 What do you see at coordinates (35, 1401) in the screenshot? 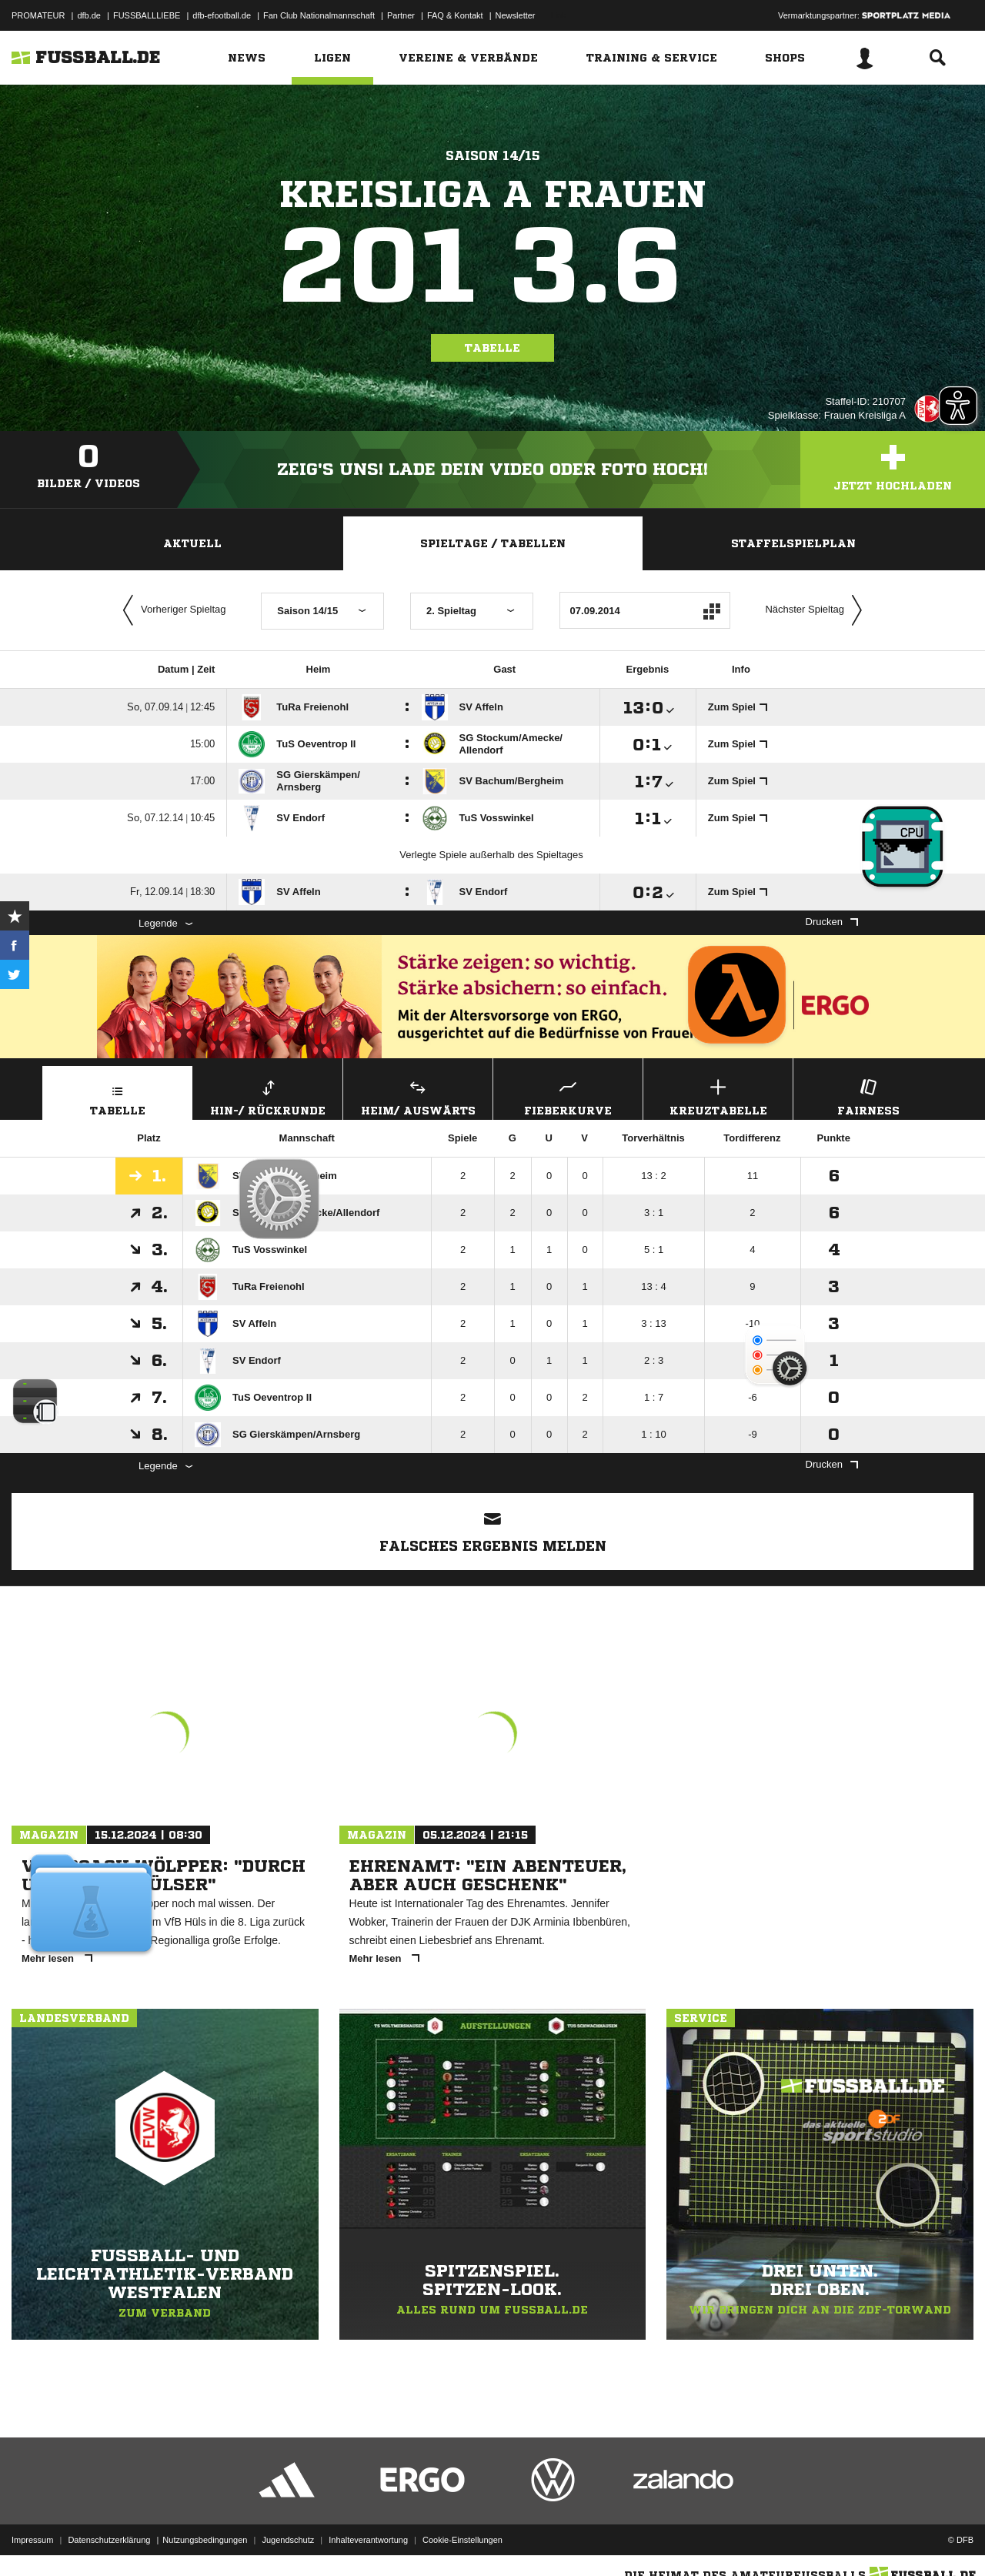
I see `configure ldap server connection settings` at bounding box center [35, 1401].